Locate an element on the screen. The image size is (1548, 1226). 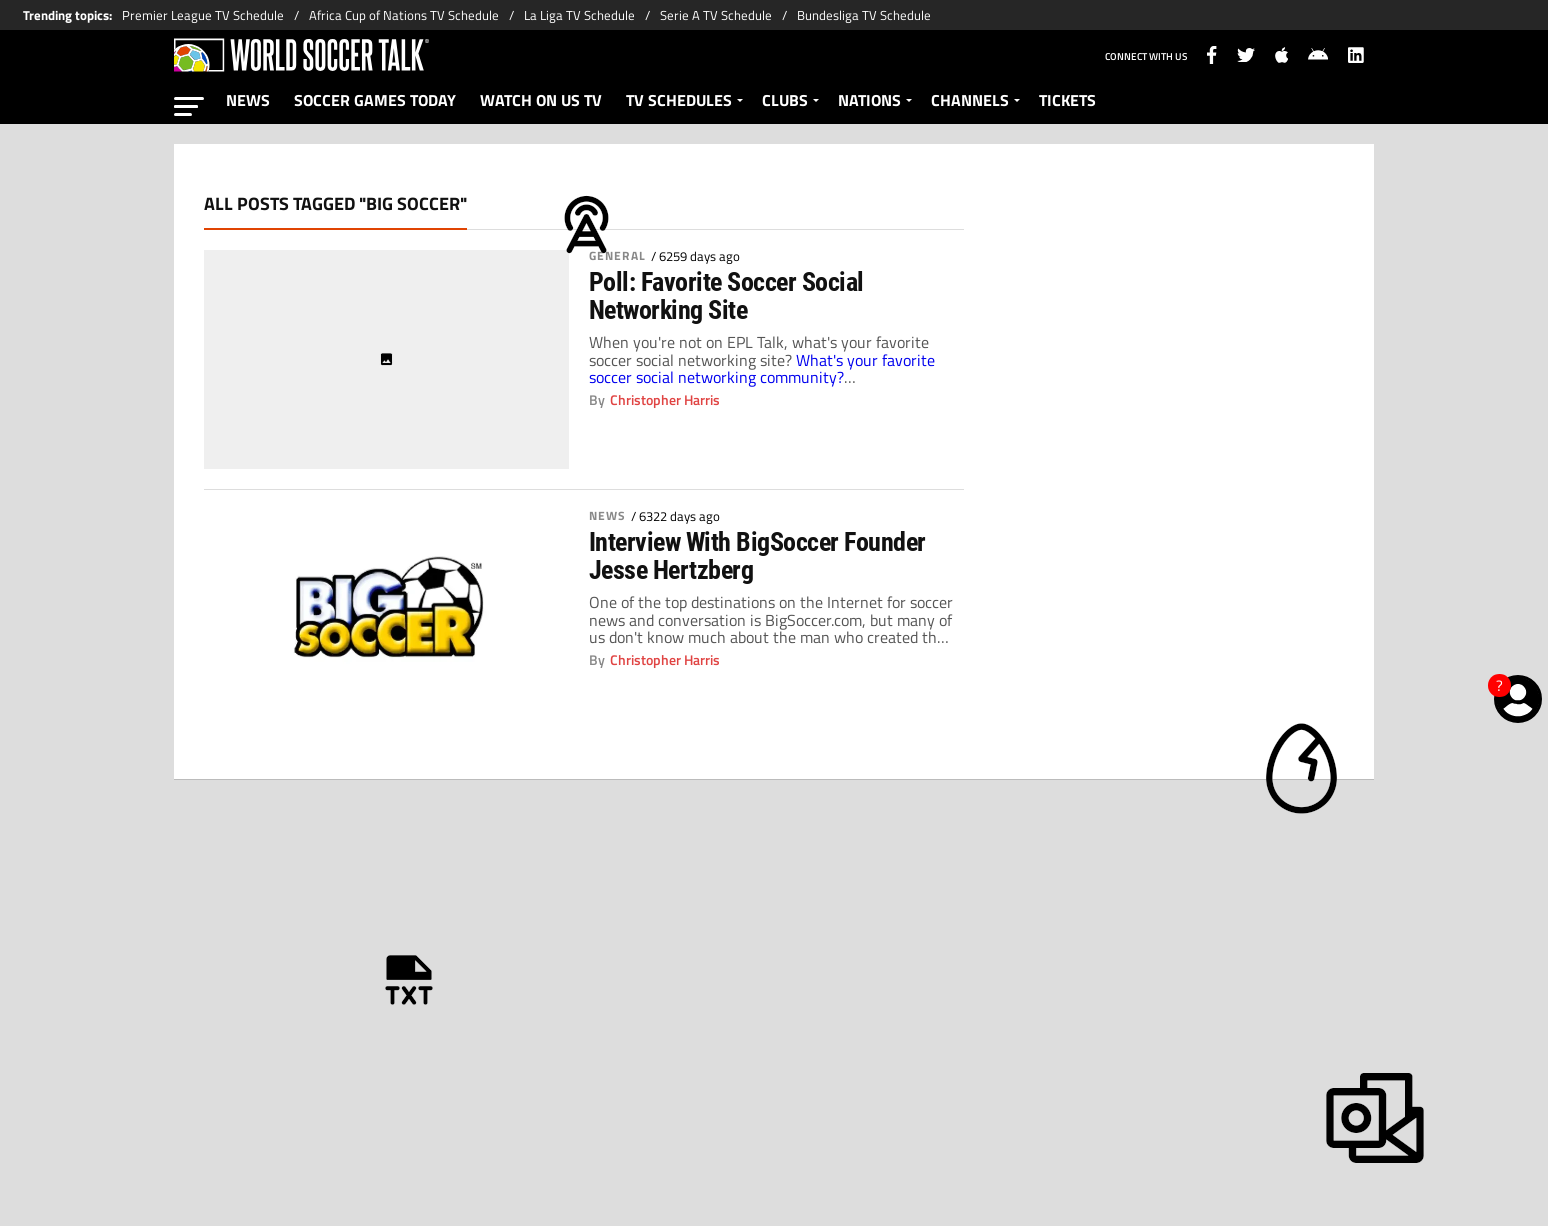
indicates a cracked or broken item is located at coordinates (1301, 768).